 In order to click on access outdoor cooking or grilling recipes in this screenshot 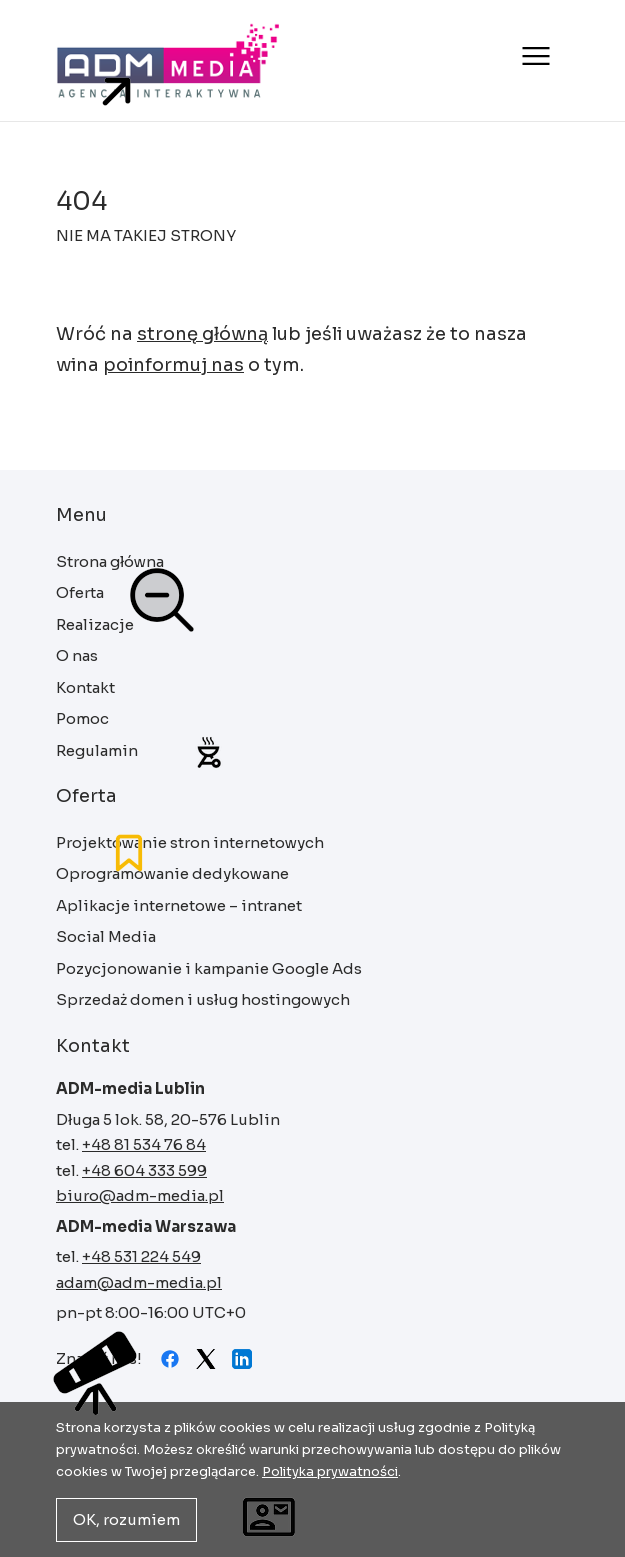, I will do `click(208, 752)`.